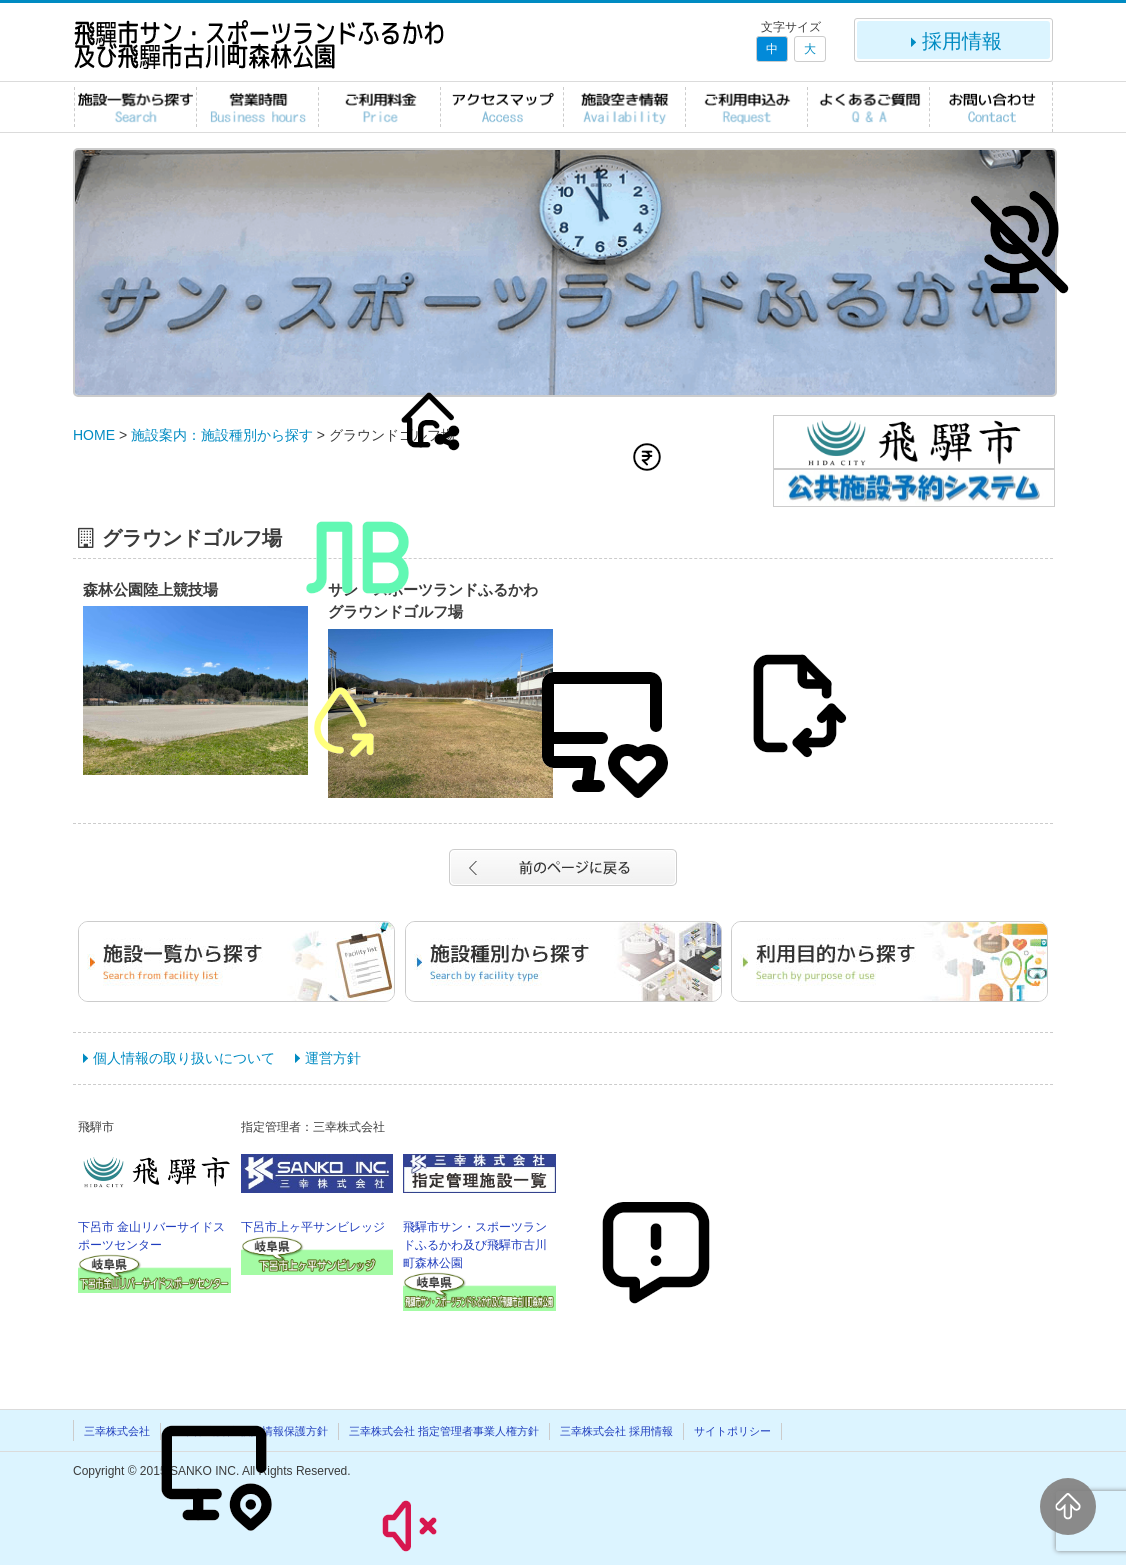 The width and height of the screenshot is (1126, 1565). What do you see at coordinates (656, 1250) in the screenshot?
I see `report a message or conversation` at bounding box center [656, 1250].